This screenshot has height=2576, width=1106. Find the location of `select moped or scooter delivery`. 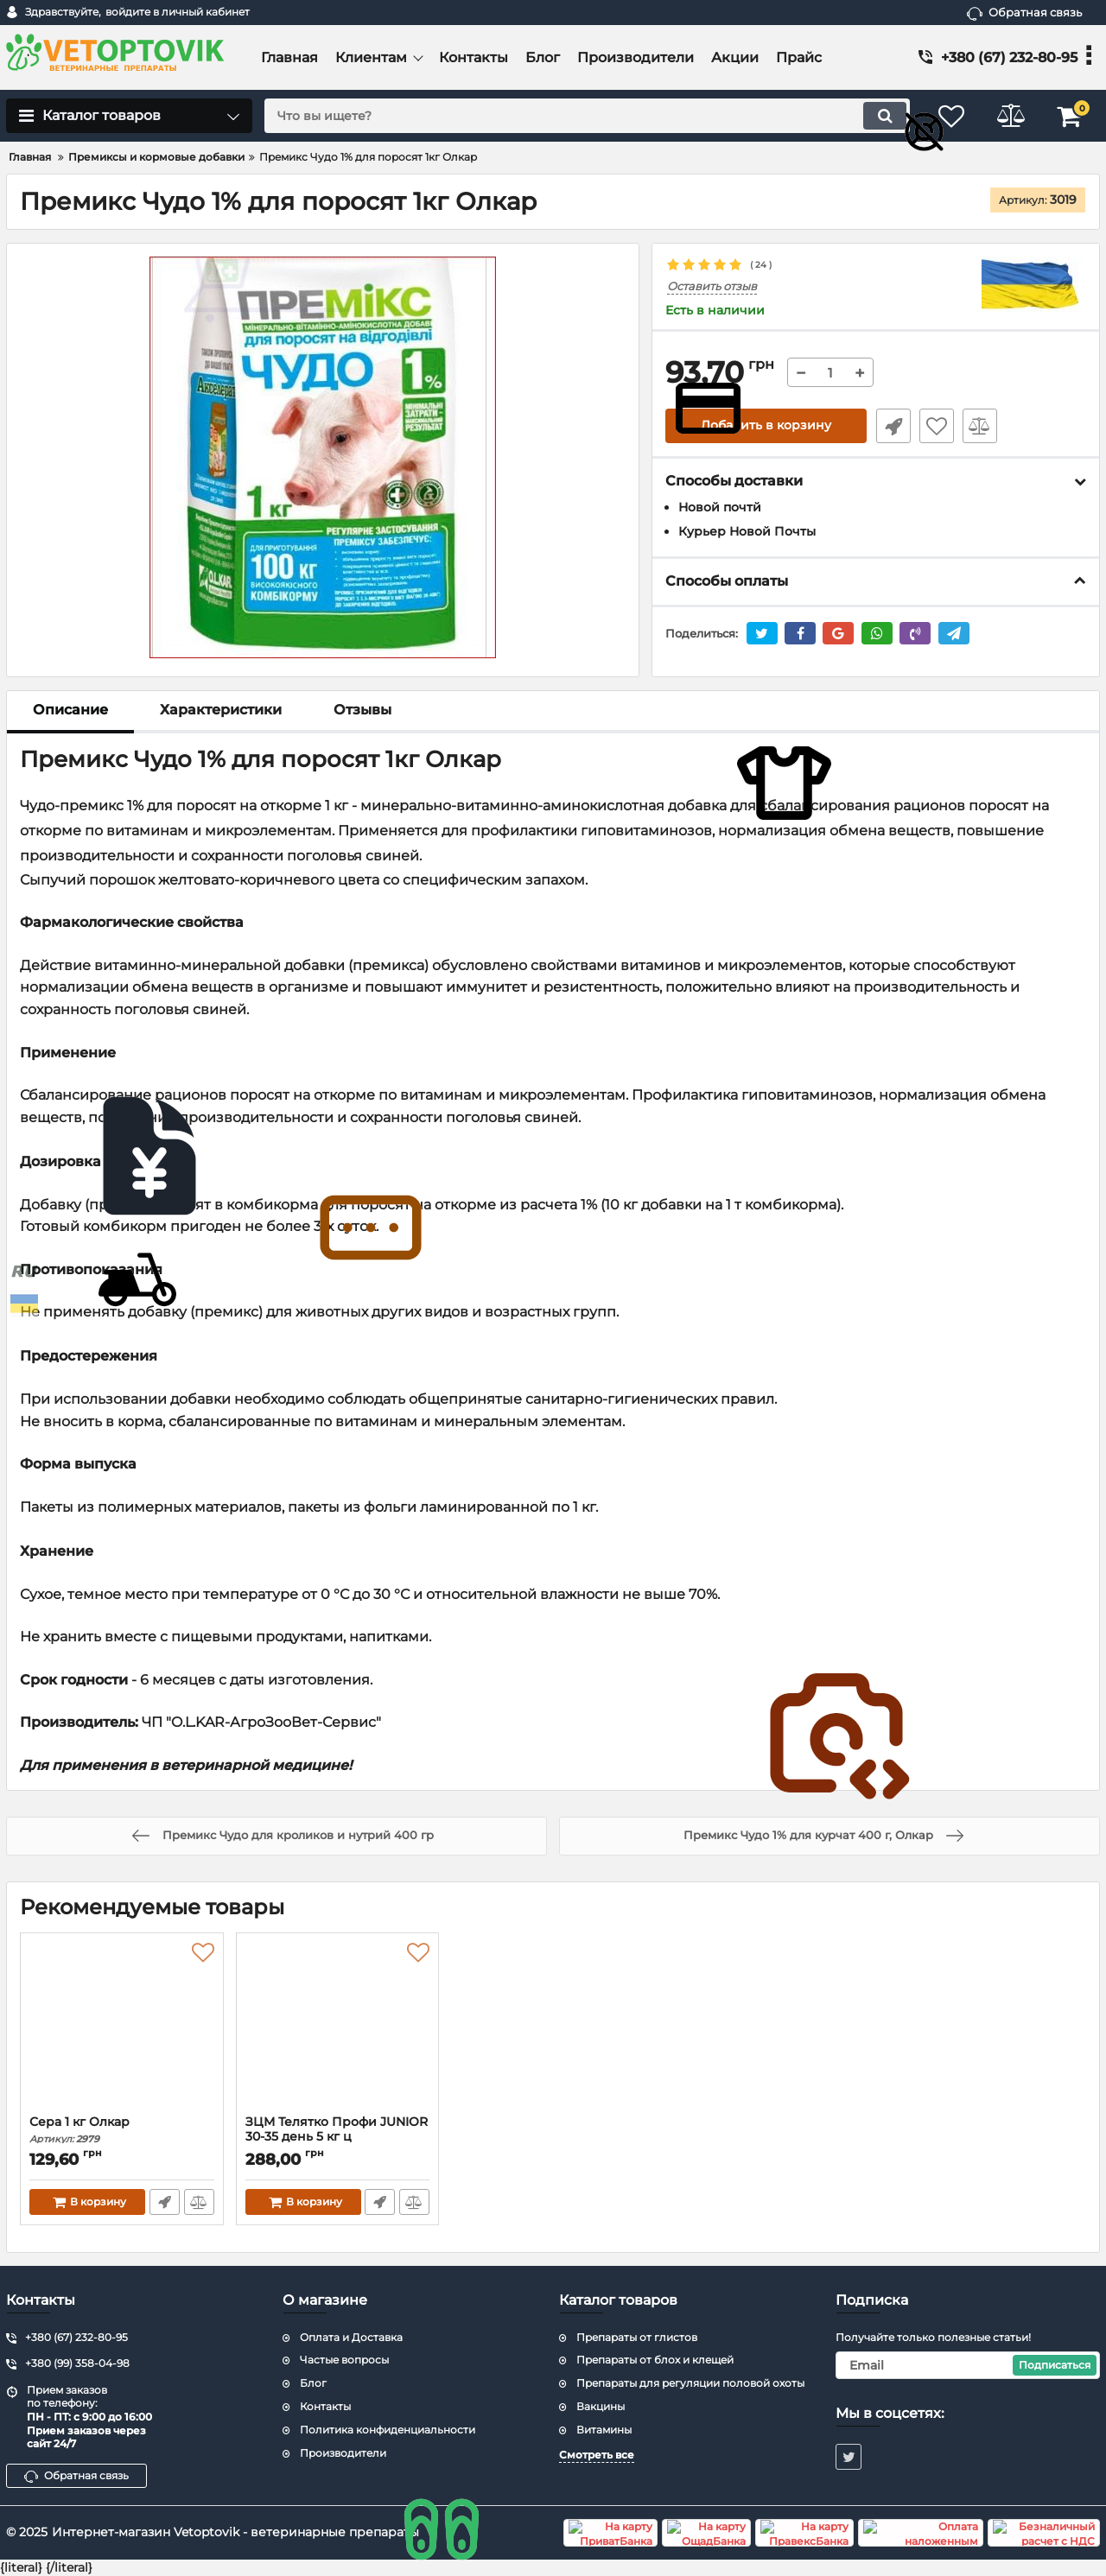

select moped or scooter delivery is located at coordinates (137, 1282).